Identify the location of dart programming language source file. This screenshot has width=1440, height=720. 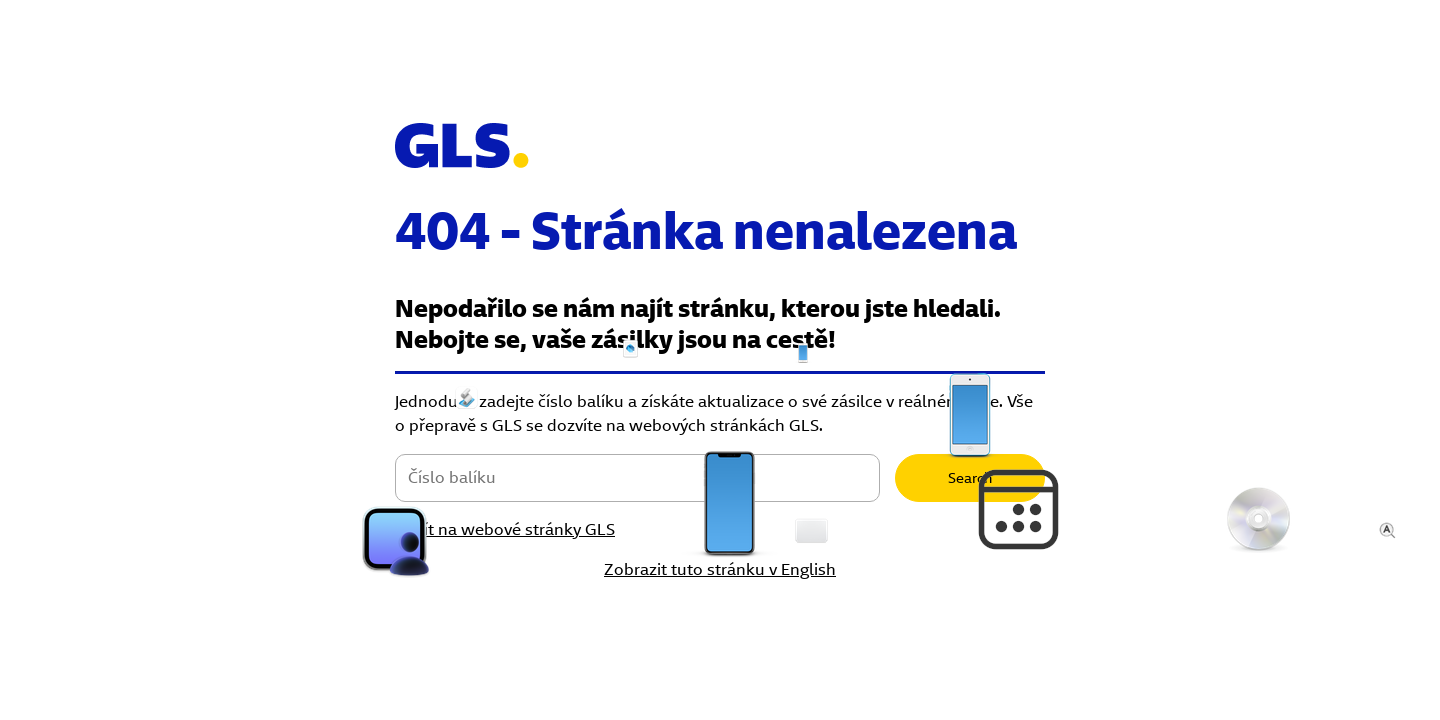
(630, 348).